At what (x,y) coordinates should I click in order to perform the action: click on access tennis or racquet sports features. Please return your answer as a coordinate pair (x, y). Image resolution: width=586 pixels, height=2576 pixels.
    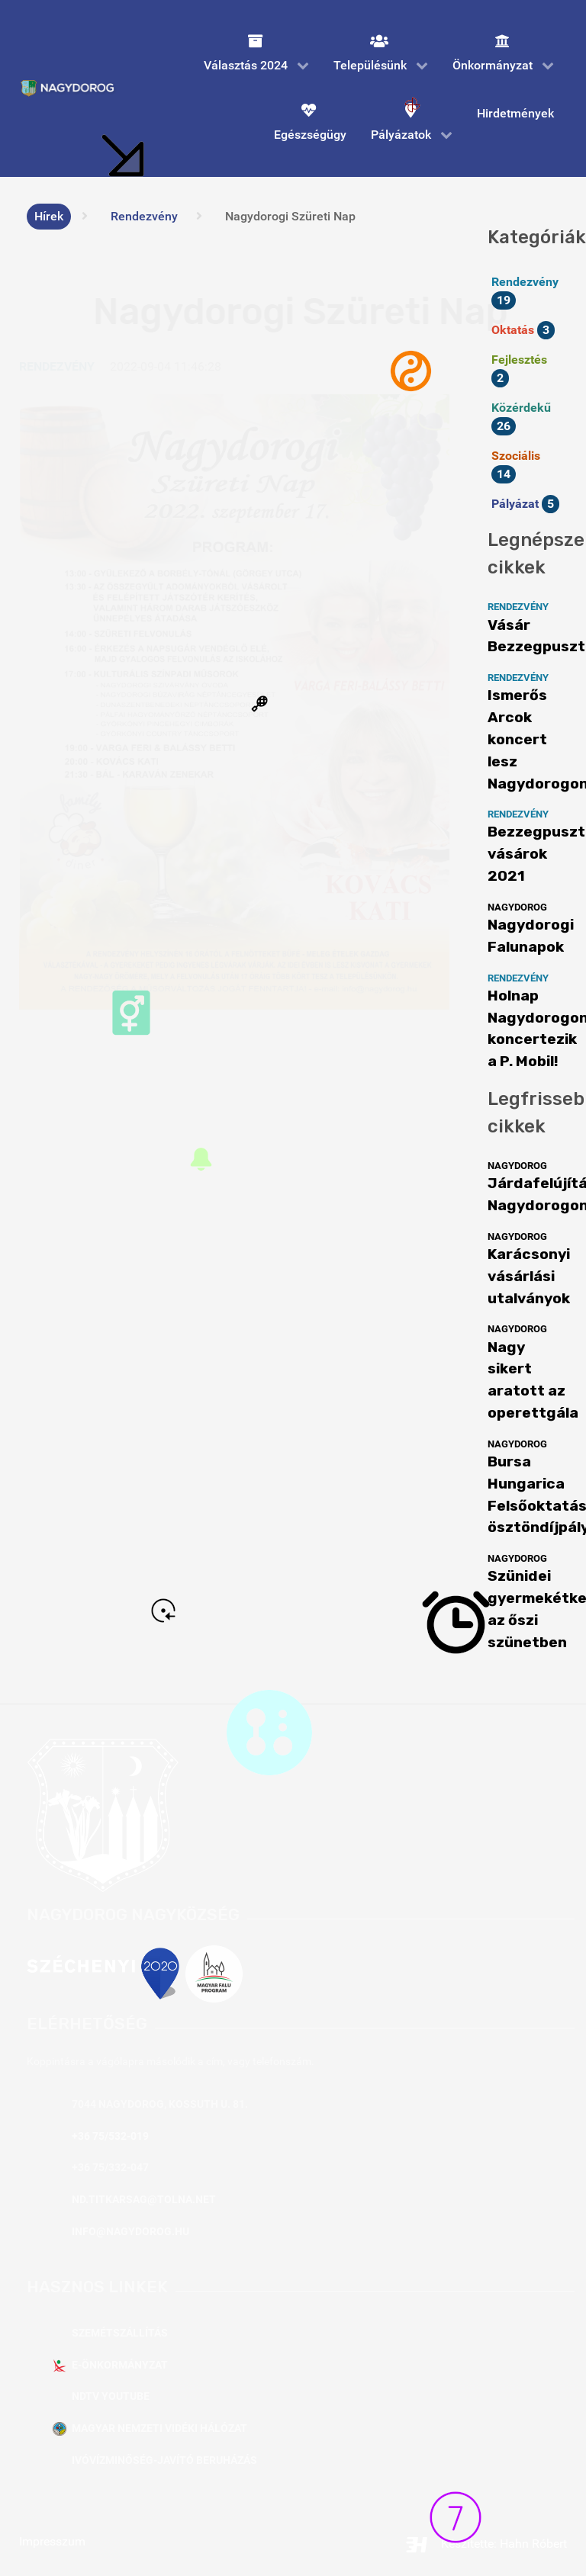
    Looking at the image, I should click on (259, 704).